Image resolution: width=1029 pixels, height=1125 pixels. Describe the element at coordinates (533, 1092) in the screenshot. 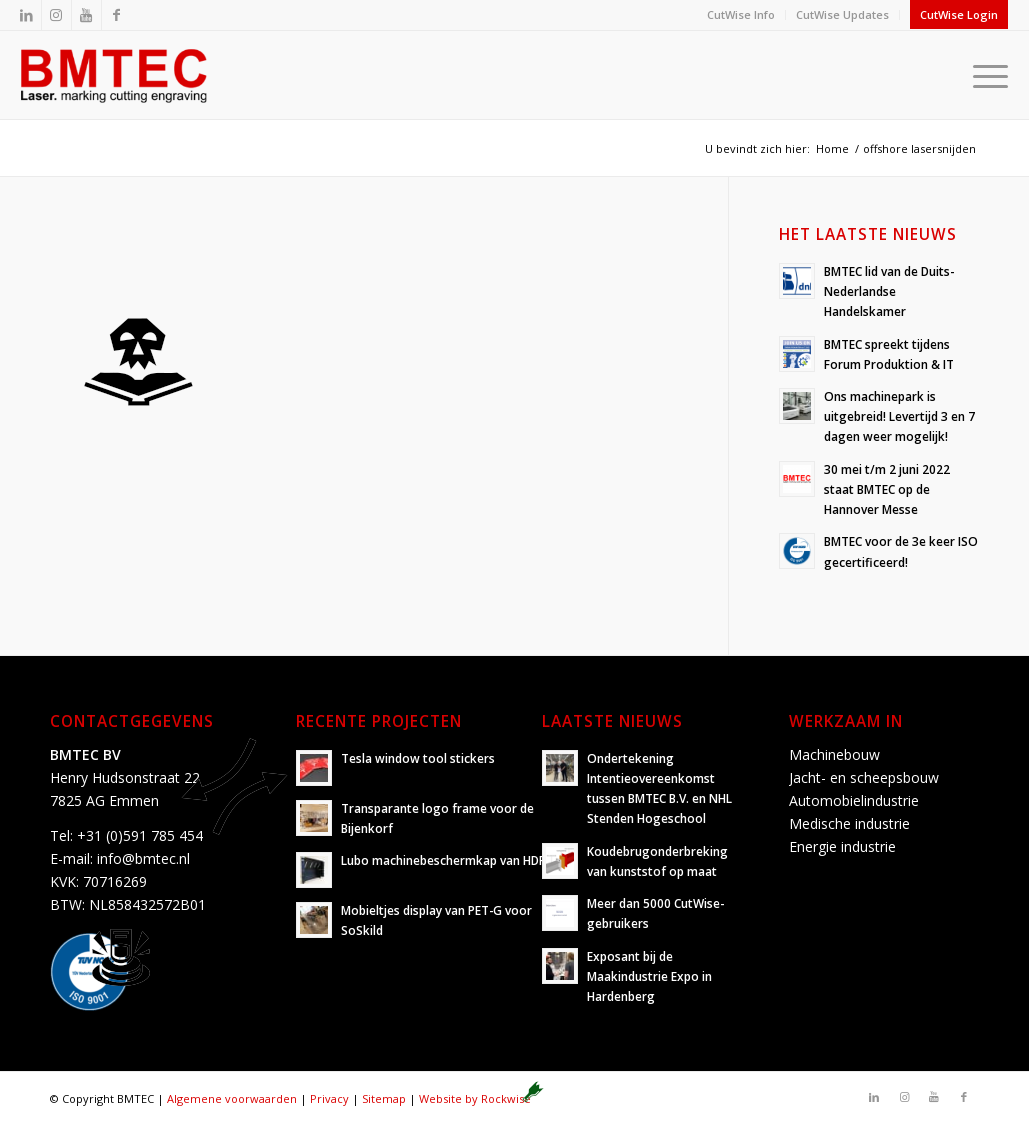

I see `indicates a broken or damaged item` at that location.